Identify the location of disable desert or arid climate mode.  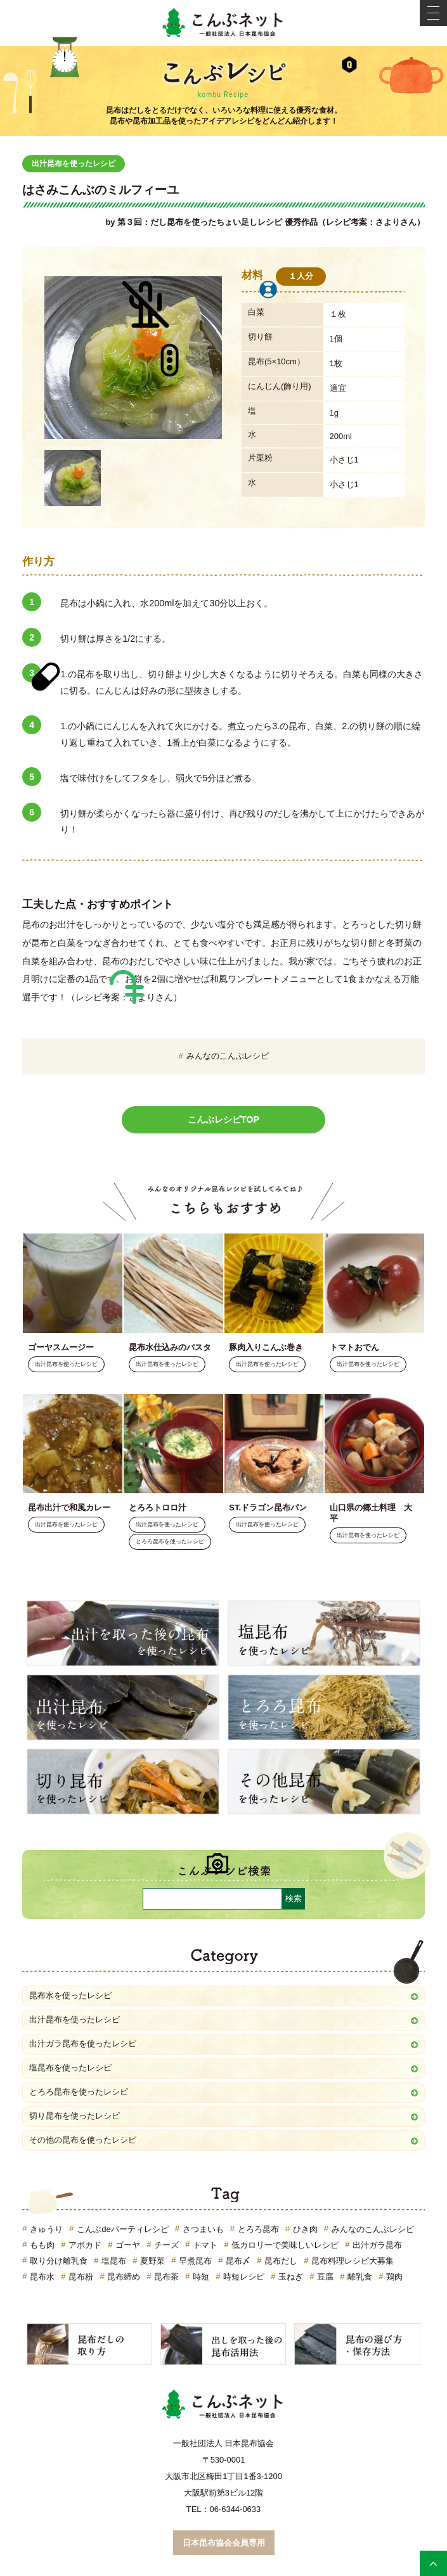
(145, 304).